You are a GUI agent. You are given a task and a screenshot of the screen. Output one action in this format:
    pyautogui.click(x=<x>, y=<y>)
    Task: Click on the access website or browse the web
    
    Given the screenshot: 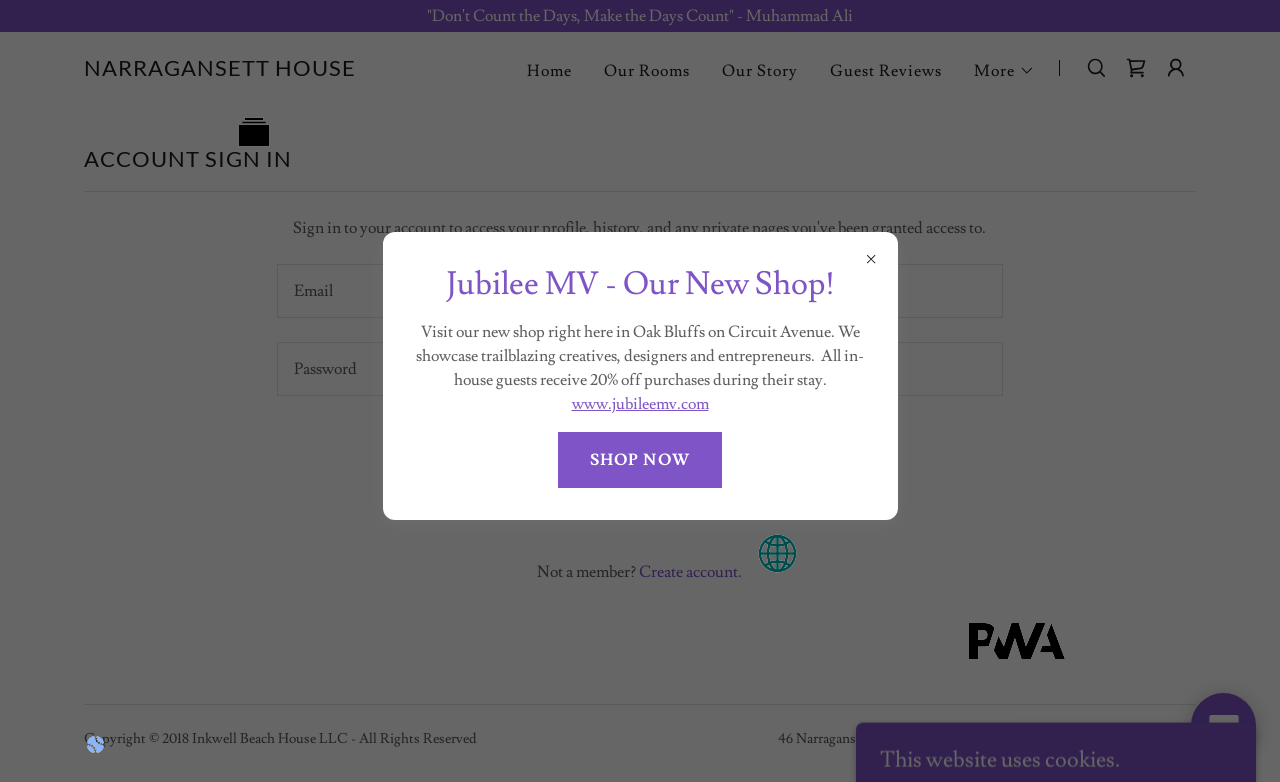 What is the action you would take?
    pyautogui.click(x=777, y=553)
    